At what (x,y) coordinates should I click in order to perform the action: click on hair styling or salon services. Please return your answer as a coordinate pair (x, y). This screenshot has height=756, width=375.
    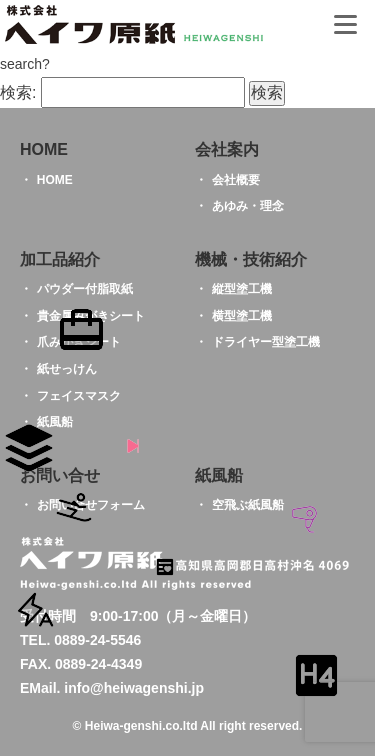
    Looking at the image, I should click on (305, 518).